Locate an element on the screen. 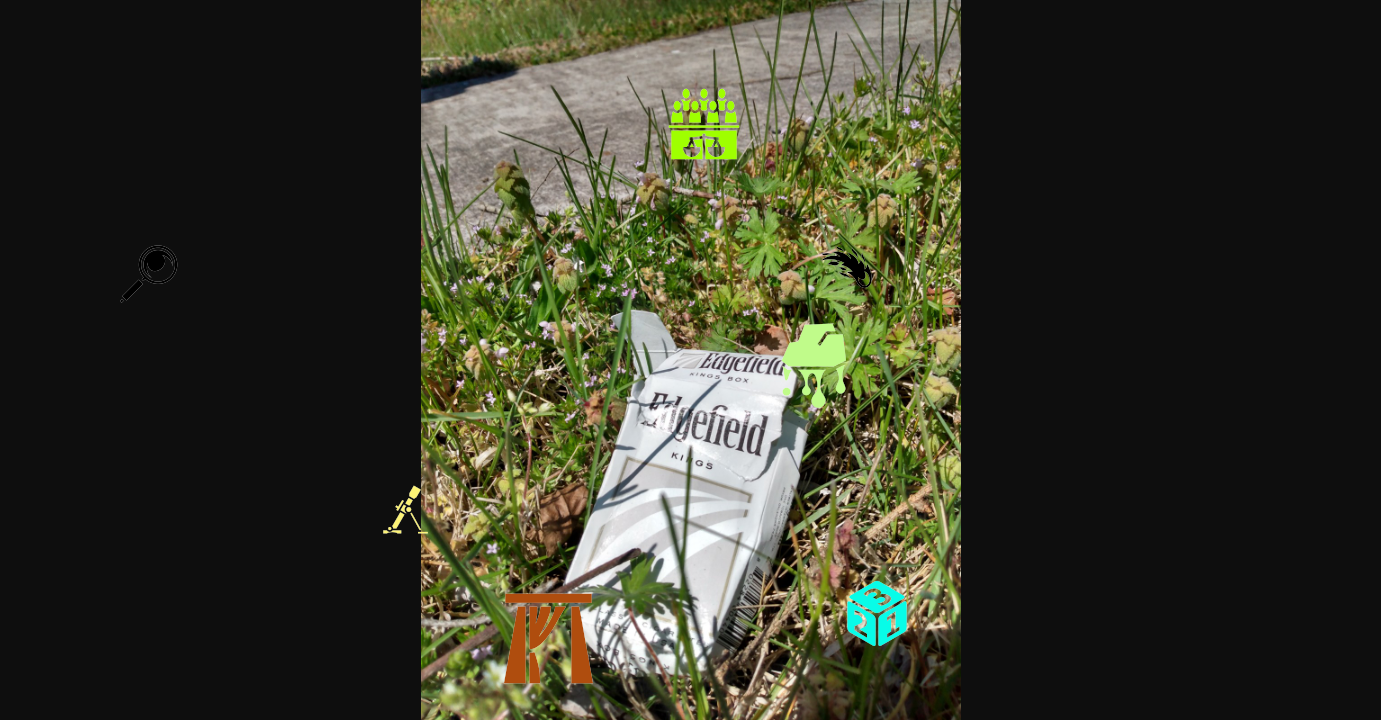 The image size is (1381, 720). roll dice or randomize selection is located at coordinates (877, 614).